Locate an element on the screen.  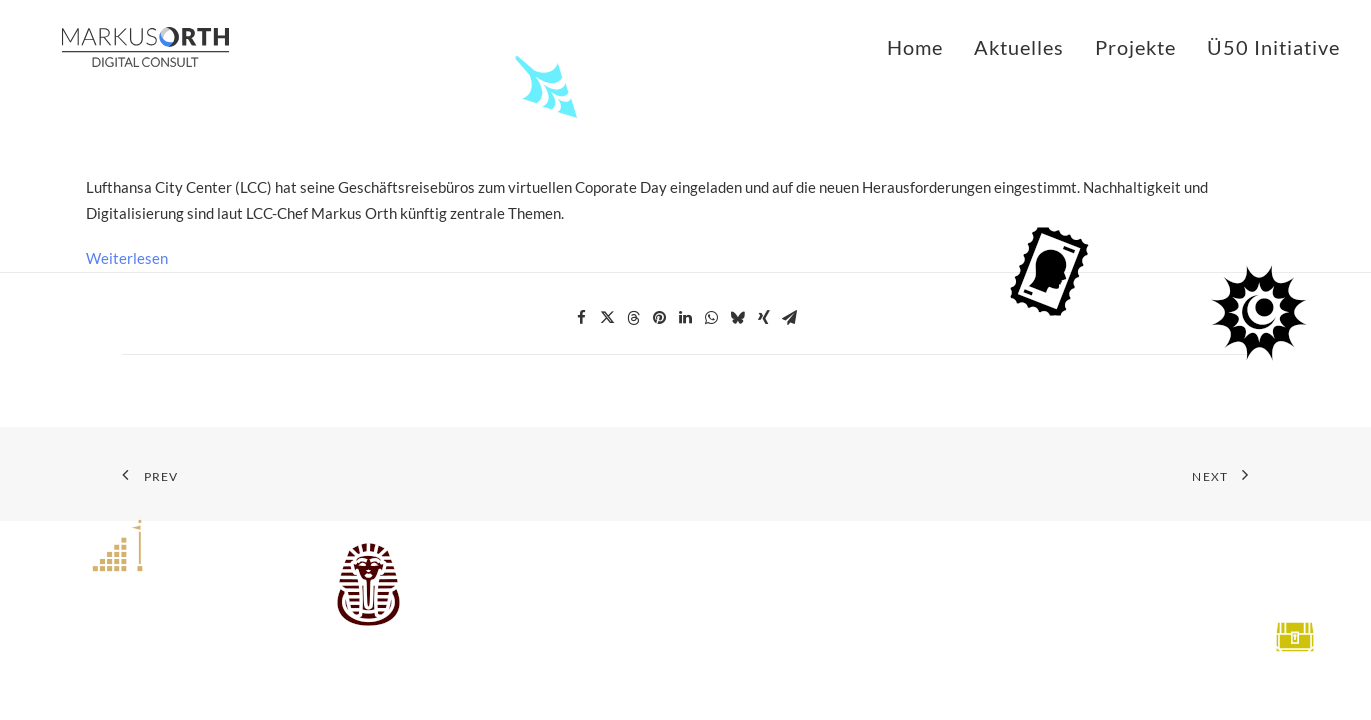
access ancient egypt themed content is located at coordinates (368, 584).